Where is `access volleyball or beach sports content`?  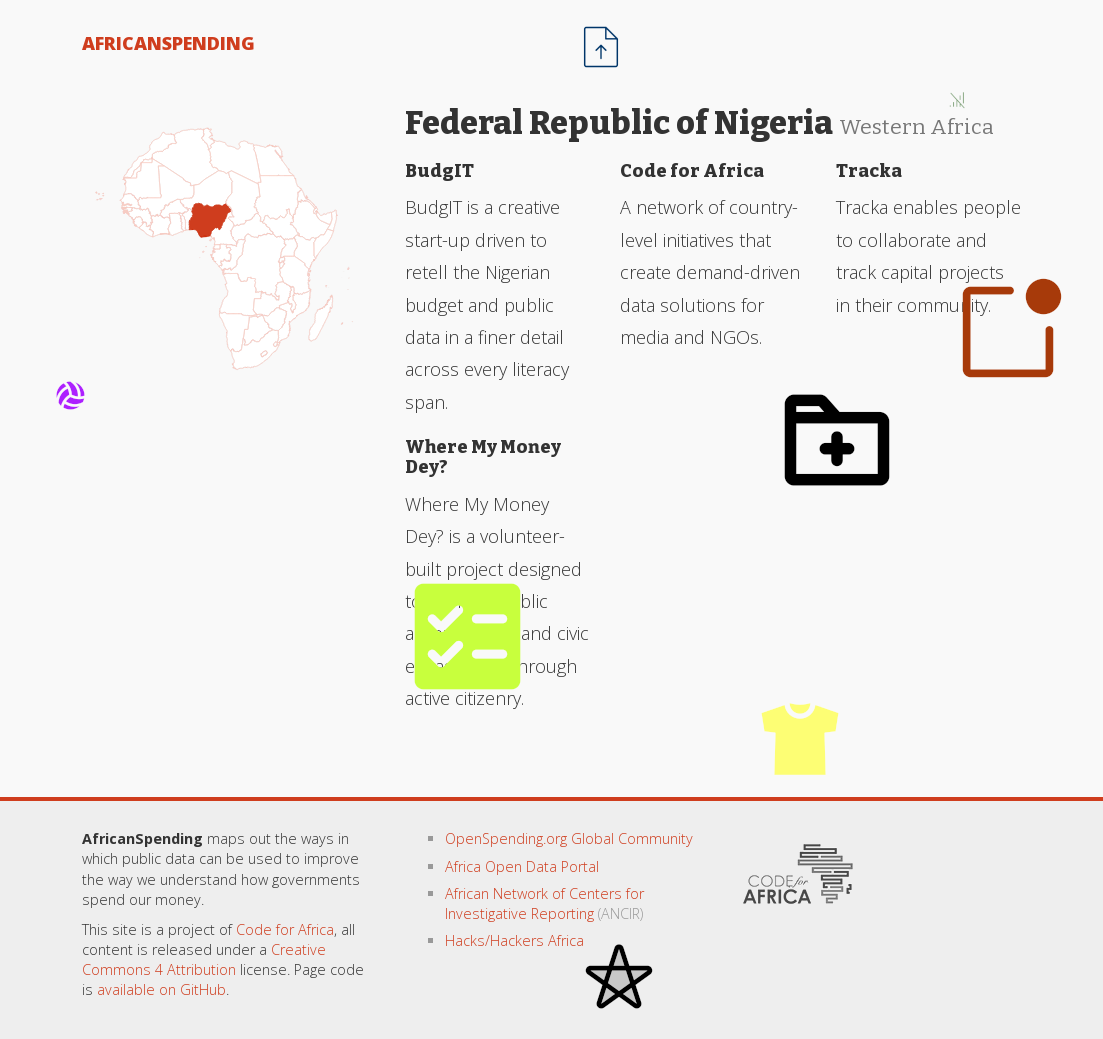 access volleyball or beach sports content is located at coordinates (70, 395).